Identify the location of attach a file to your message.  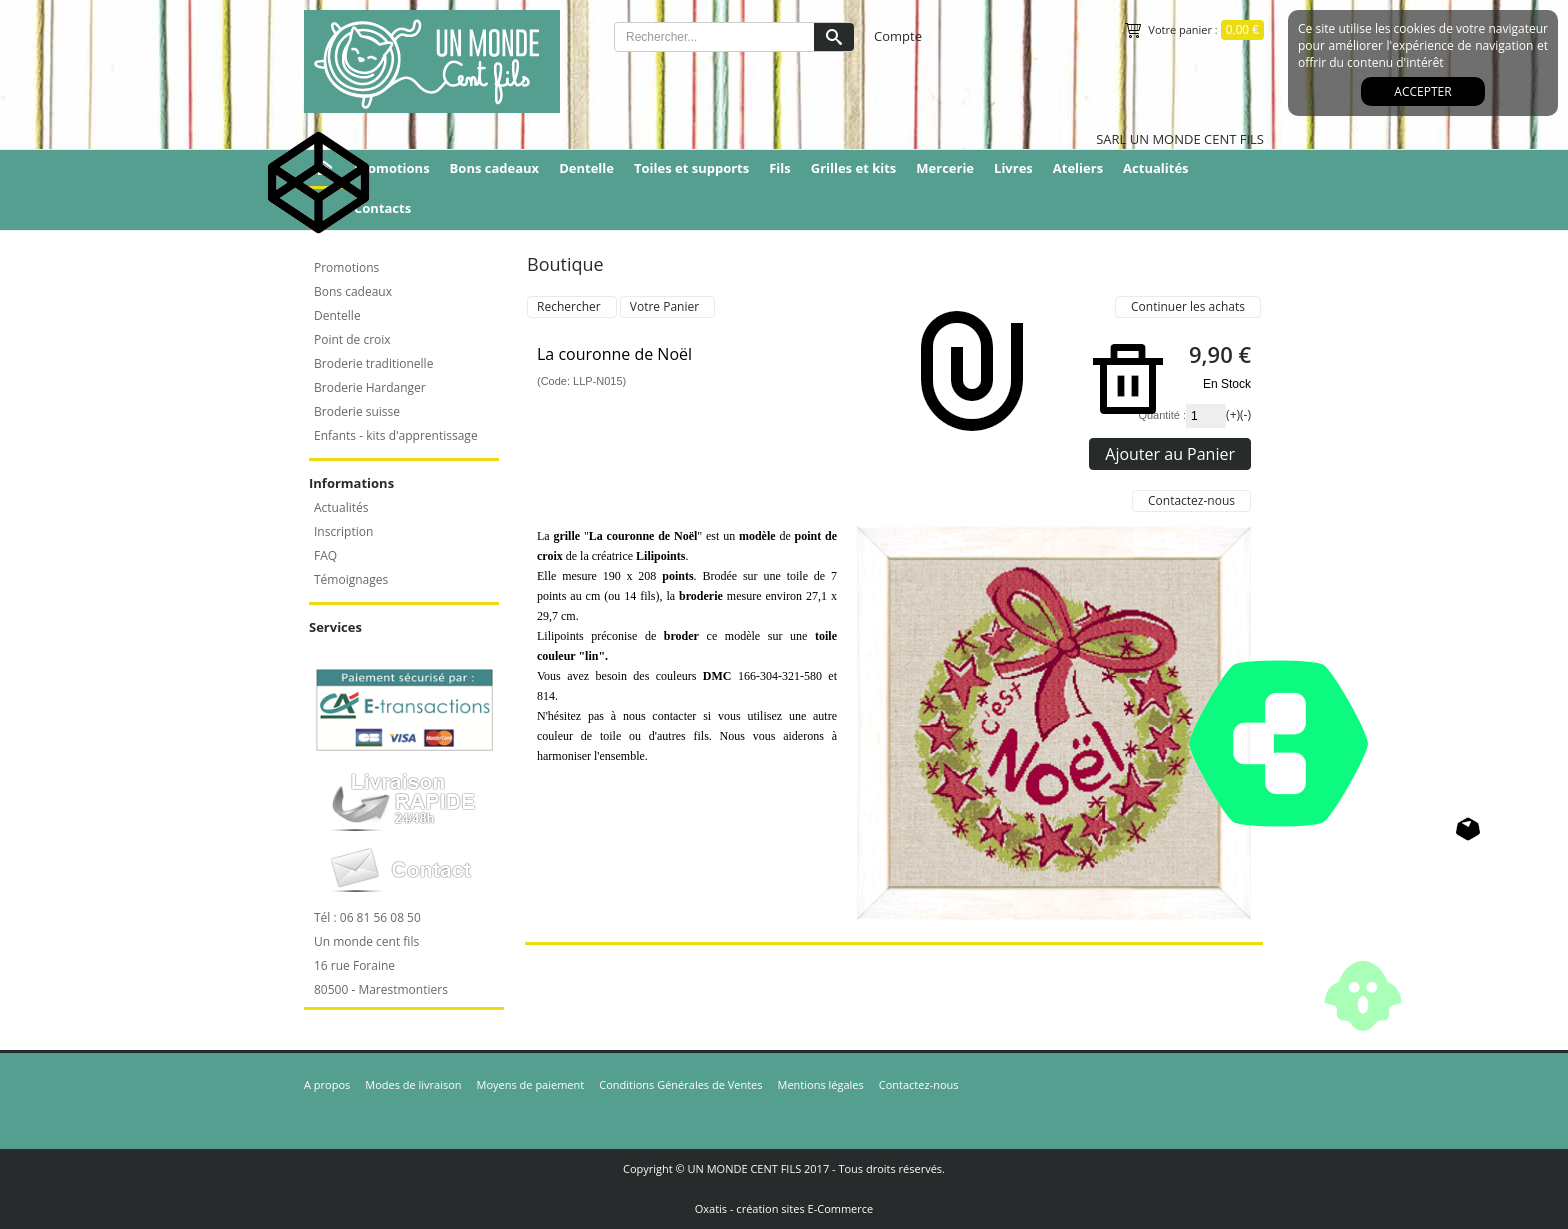
(969, 371).